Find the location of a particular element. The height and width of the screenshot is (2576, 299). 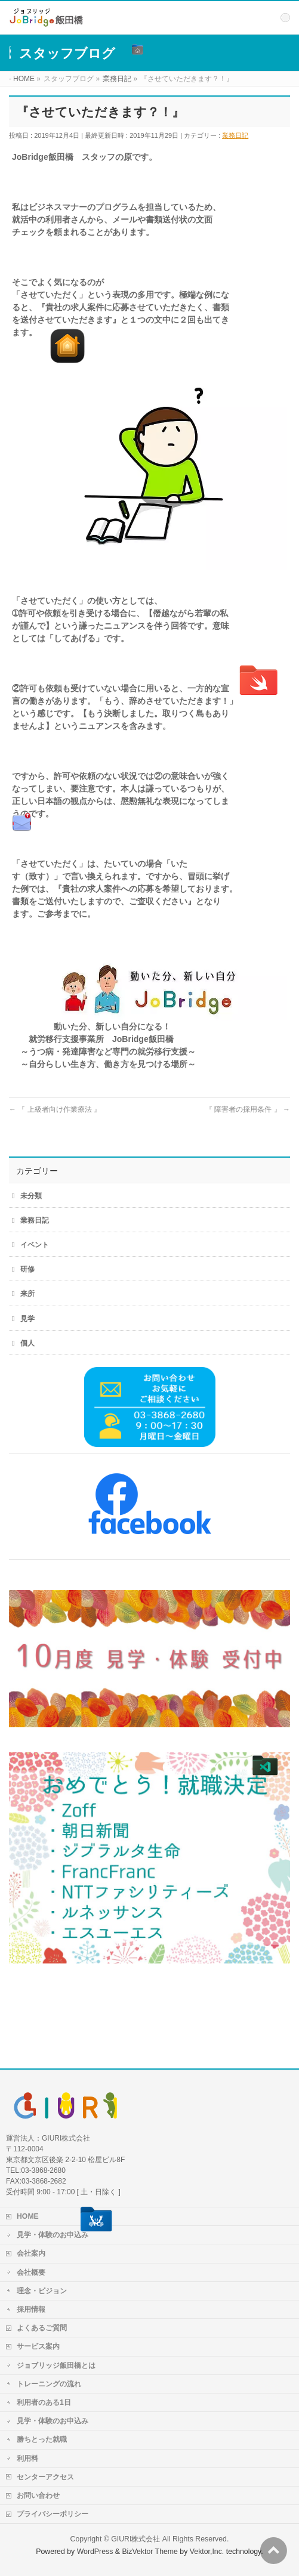

folder containing VS Code Insider projects is located at coordinates (265, 1766).